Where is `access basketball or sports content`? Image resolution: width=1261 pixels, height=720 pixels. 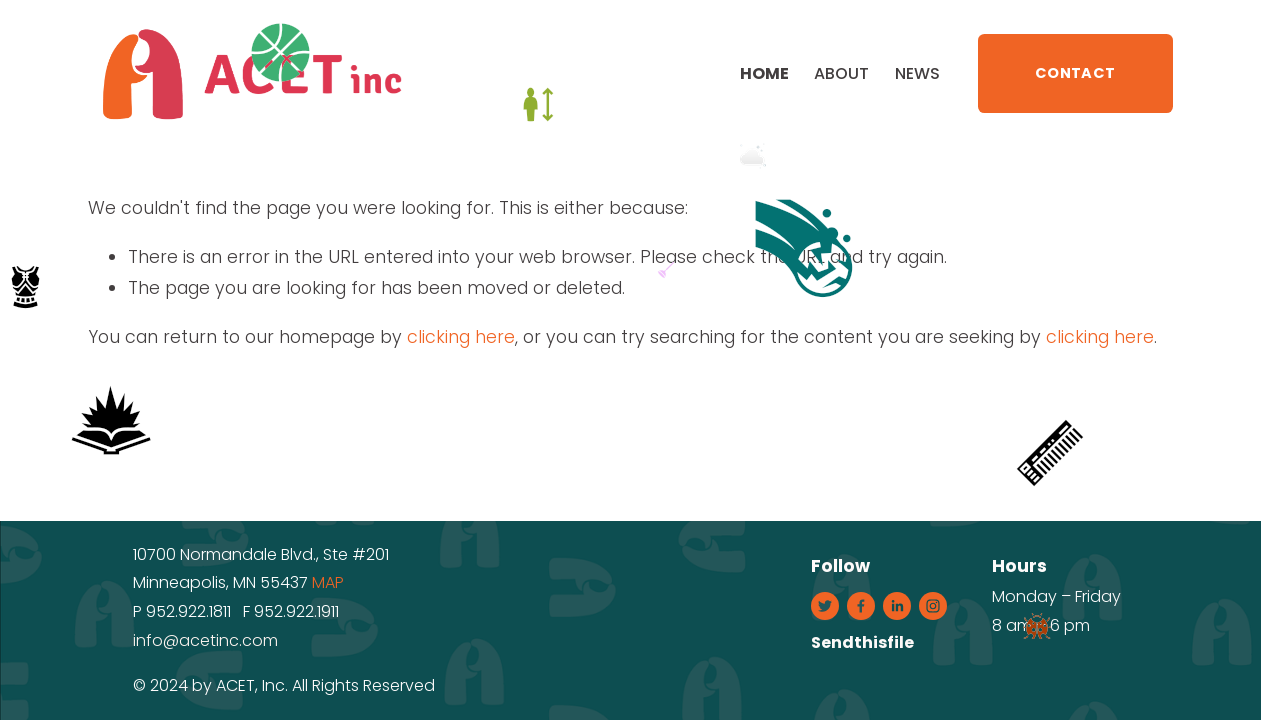 access basketball or sports content is located at coordinates (280, 52).